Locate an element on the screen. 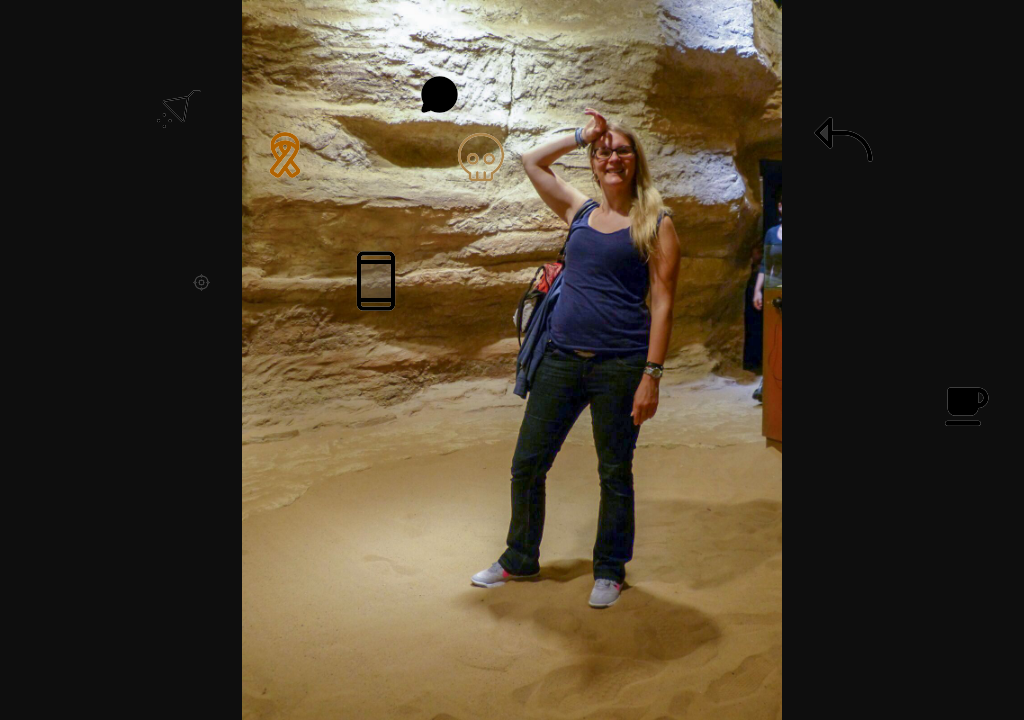 The image size is (1024, 720). find nearby coffee shops or cafés is located at coordinates (965, 405).